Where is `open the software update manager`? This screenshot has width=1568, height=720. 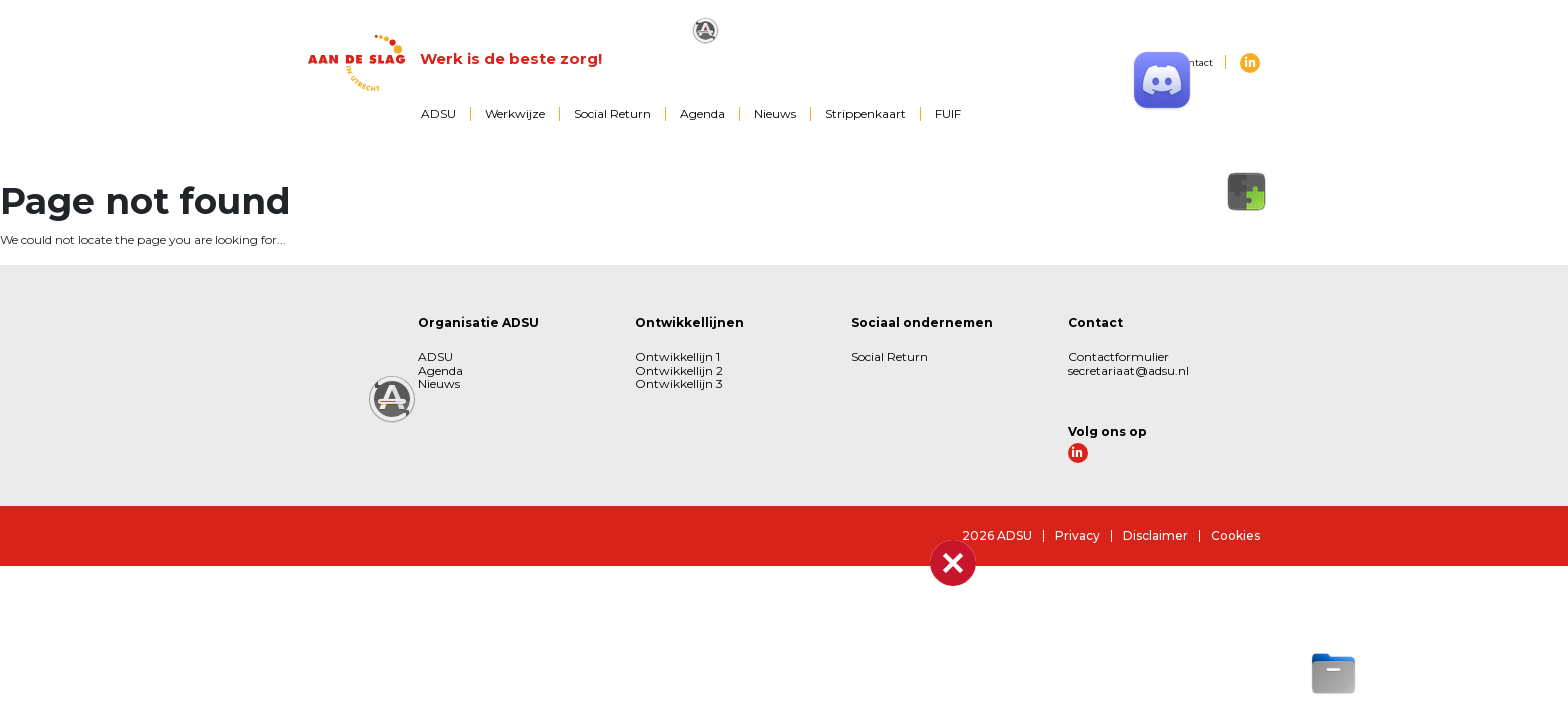
open the software update manager is located at coordinates (392, 399).